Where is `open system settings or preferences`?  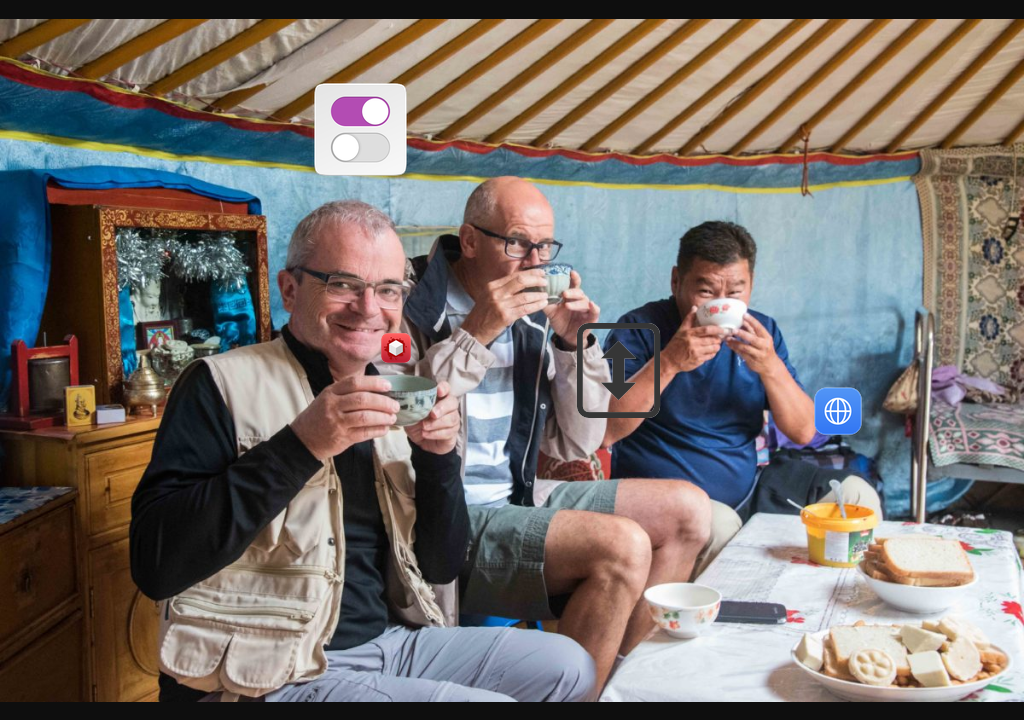
open system settings or preferences is located at coordinates (360, 129).